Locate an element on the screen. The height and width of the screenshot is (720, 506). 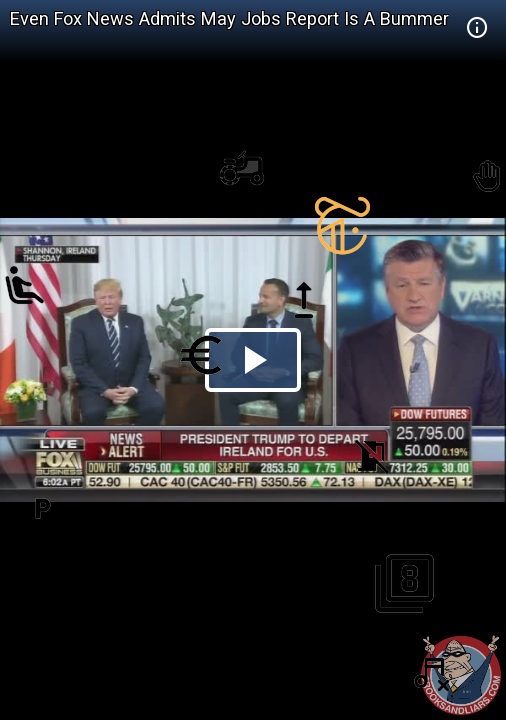
upgrade to a newer version is located at coordinates (304, 300).